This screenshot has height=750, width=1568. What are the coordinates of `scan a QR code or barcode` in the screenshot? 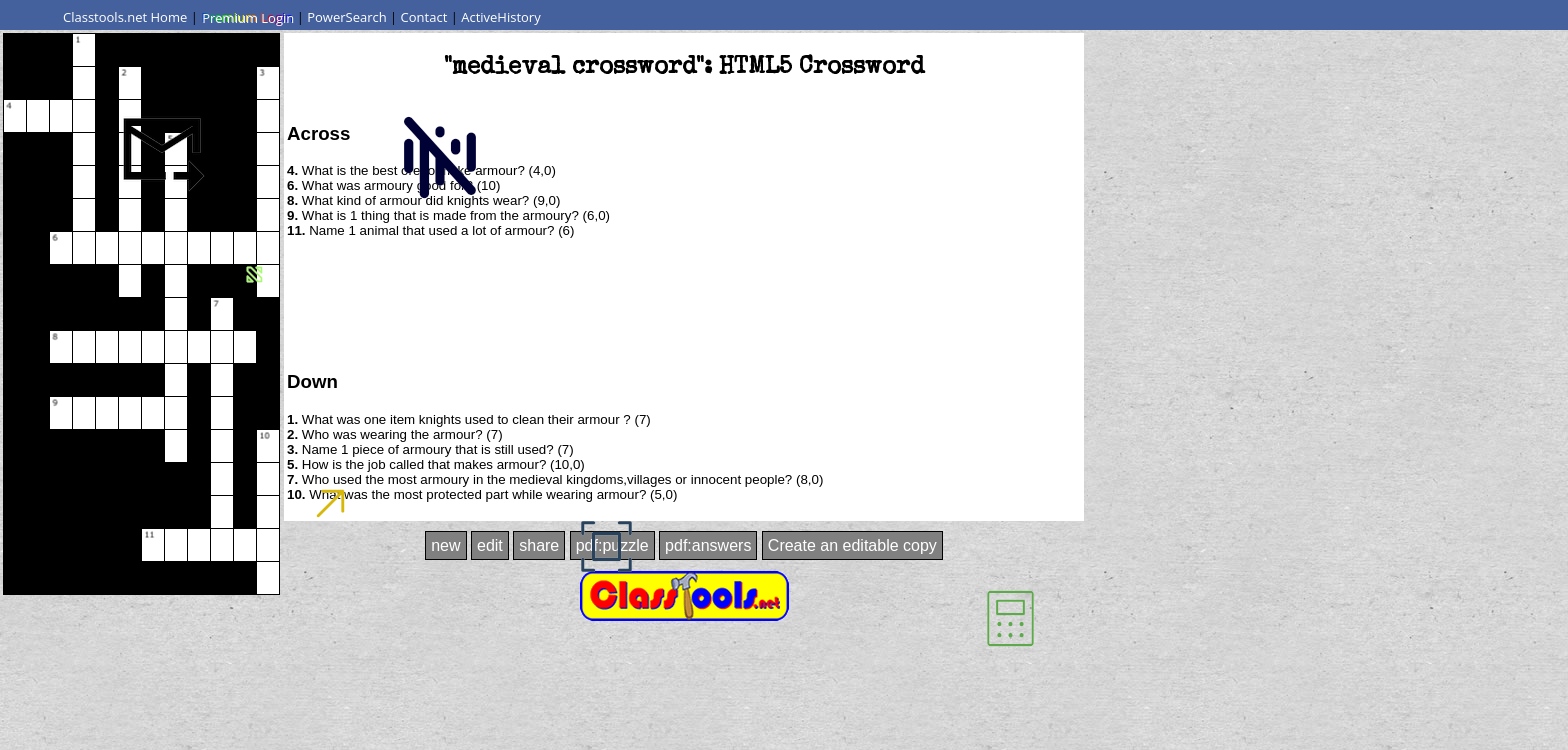 It's located at (606, 546).